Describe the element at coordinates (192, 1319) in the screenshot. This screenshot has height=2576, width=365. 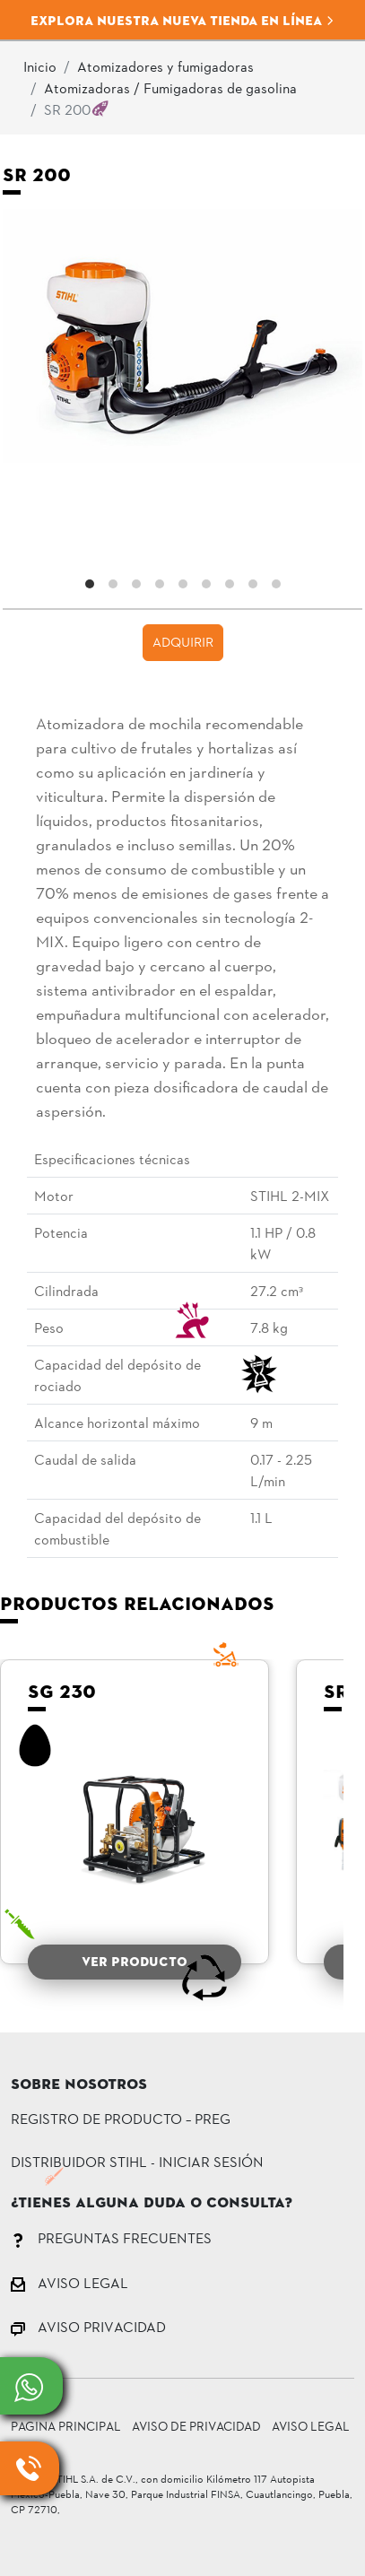
I see `indicates defeated enemy or fallen character` at that location.